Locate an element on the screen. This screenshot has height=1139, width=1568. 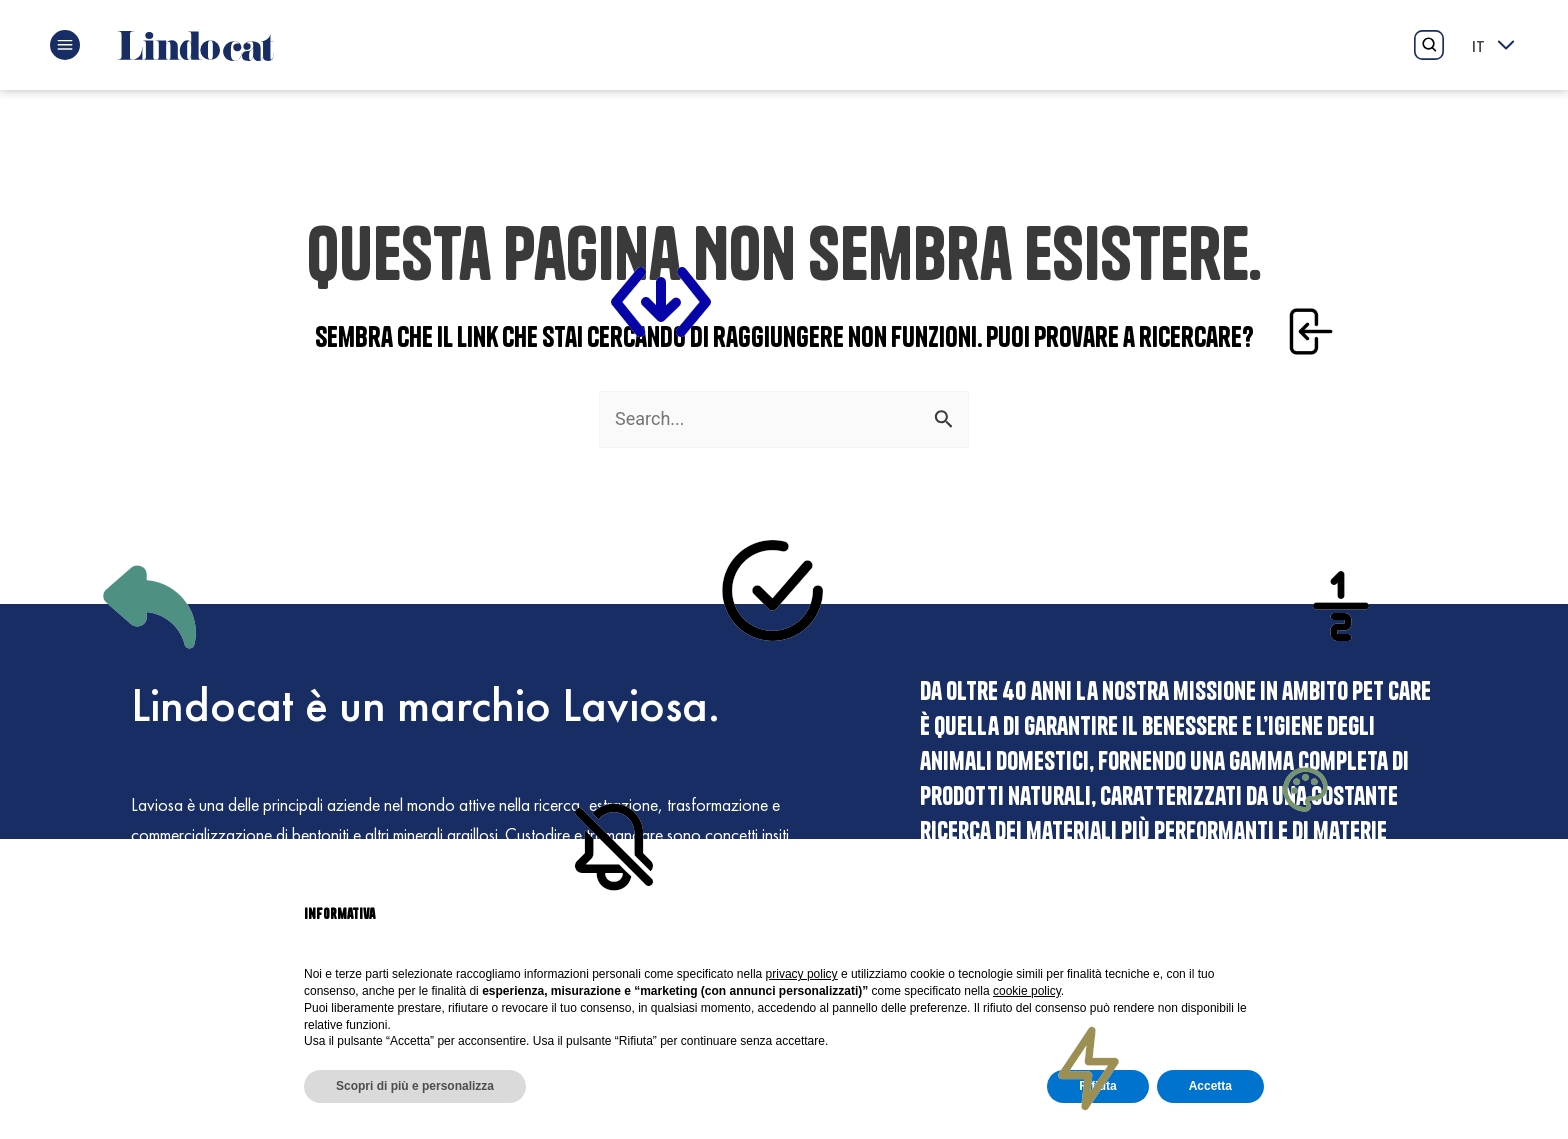
insert a fraction into a document or equation is located at coordinates (1341, 606).